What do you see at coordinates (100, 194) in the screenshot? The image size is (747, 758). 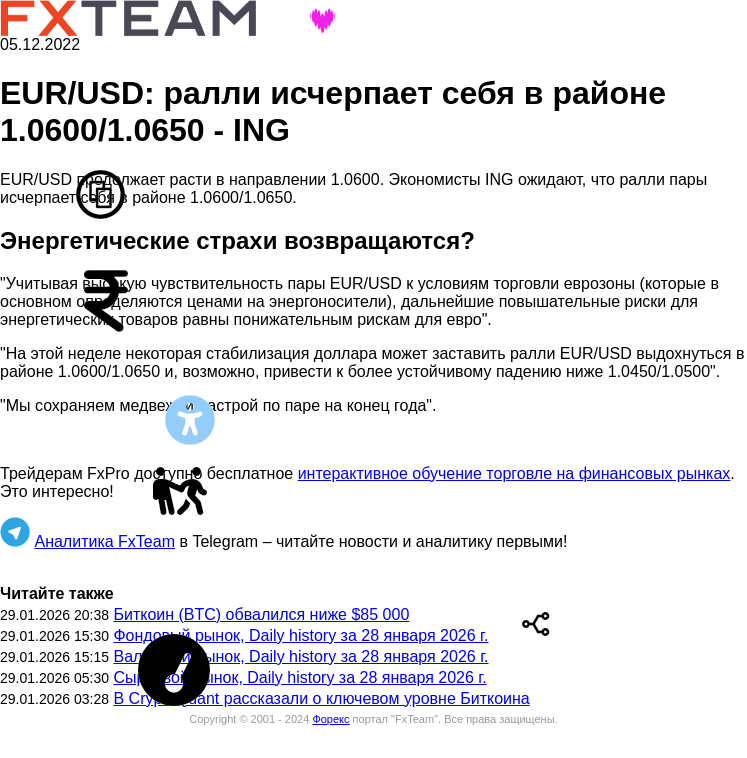 I see `indicates content is licensed for sharing under creative commons` at bounding box center [100, 194].